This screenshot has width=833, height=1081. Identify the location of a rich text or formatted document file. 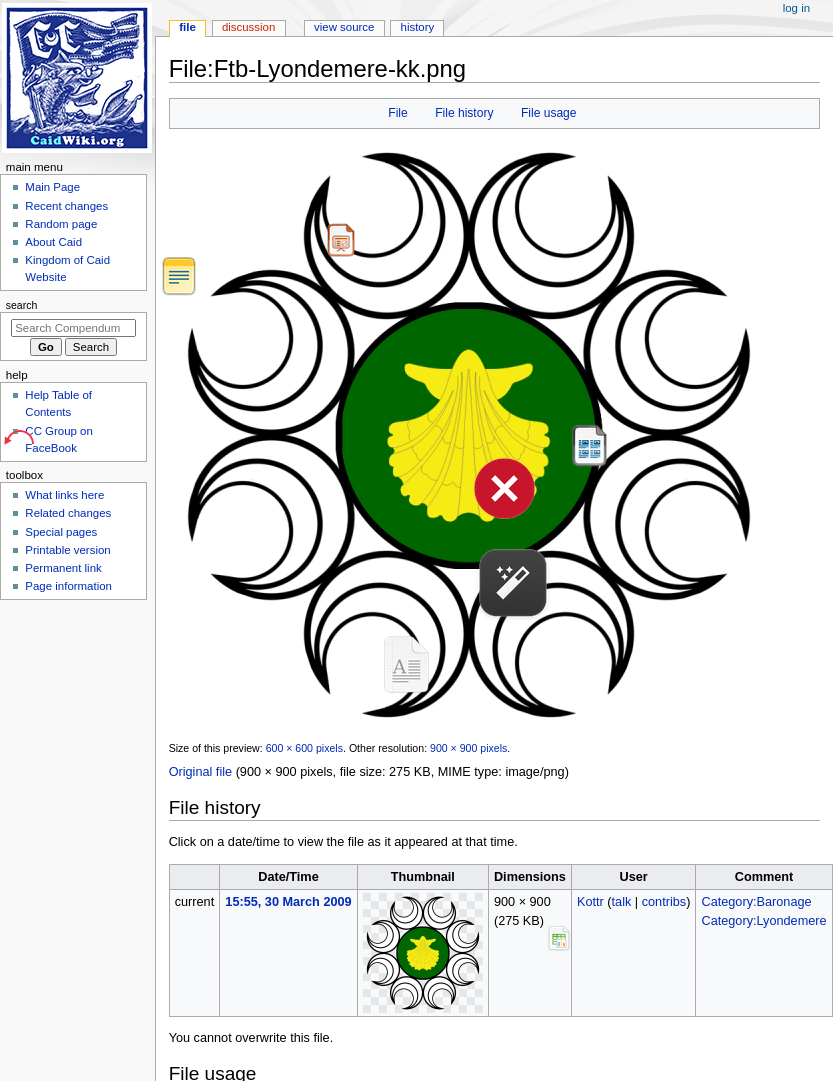
(406, 664).